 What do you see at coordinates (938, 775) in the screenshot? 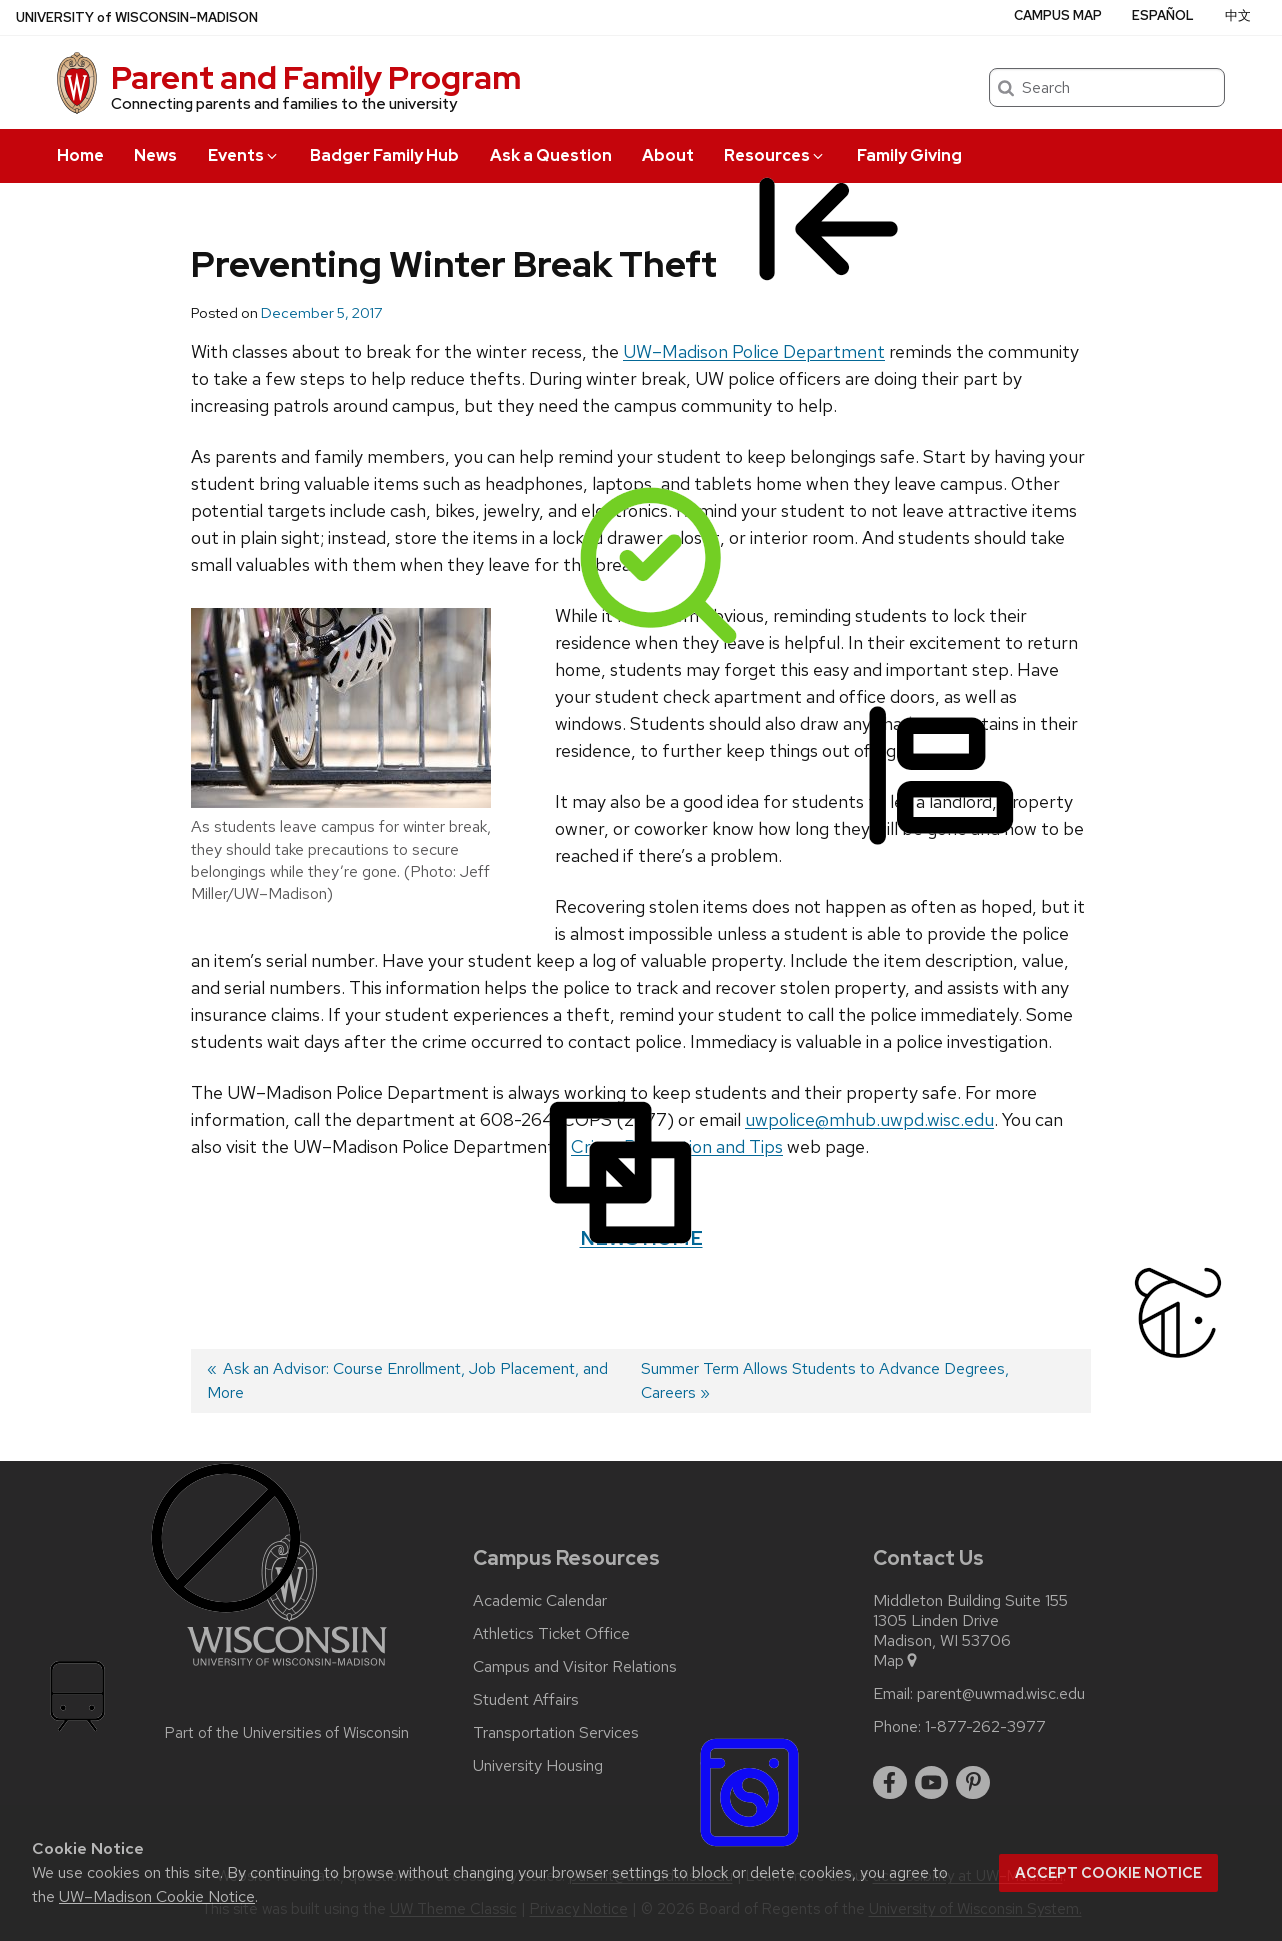
I see `align text to the left` at bounding box center [938, 775].